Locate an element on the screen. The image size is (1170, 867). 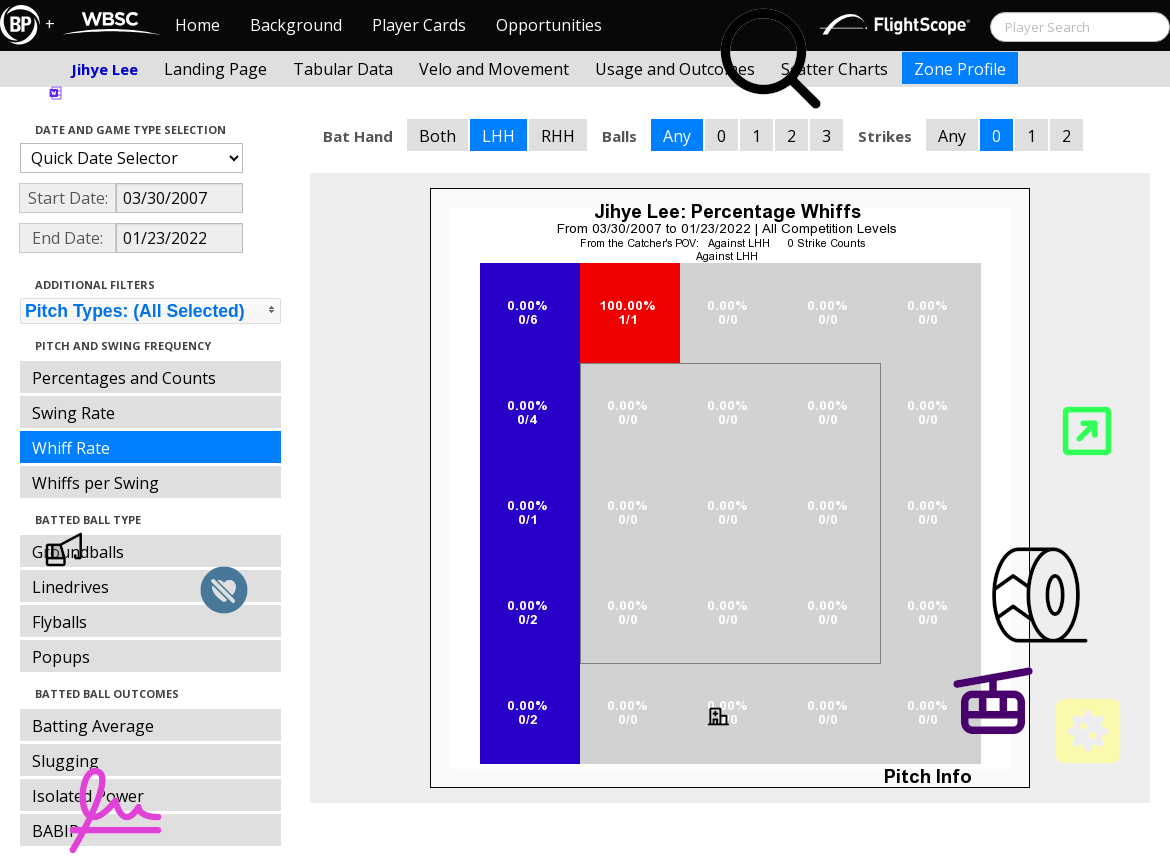
construction or building in progress is located at coordinates (64, 551).